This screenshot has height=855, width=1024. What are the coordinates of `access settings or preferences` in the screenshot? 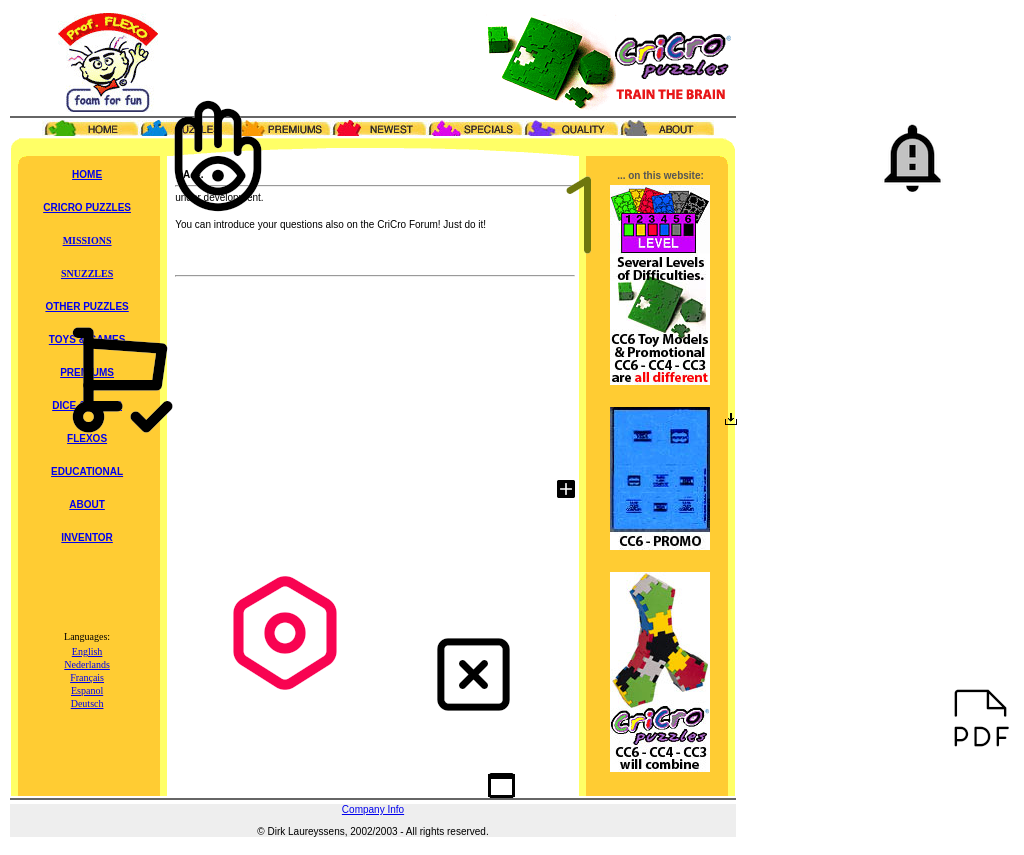 It's located at (285, 633).